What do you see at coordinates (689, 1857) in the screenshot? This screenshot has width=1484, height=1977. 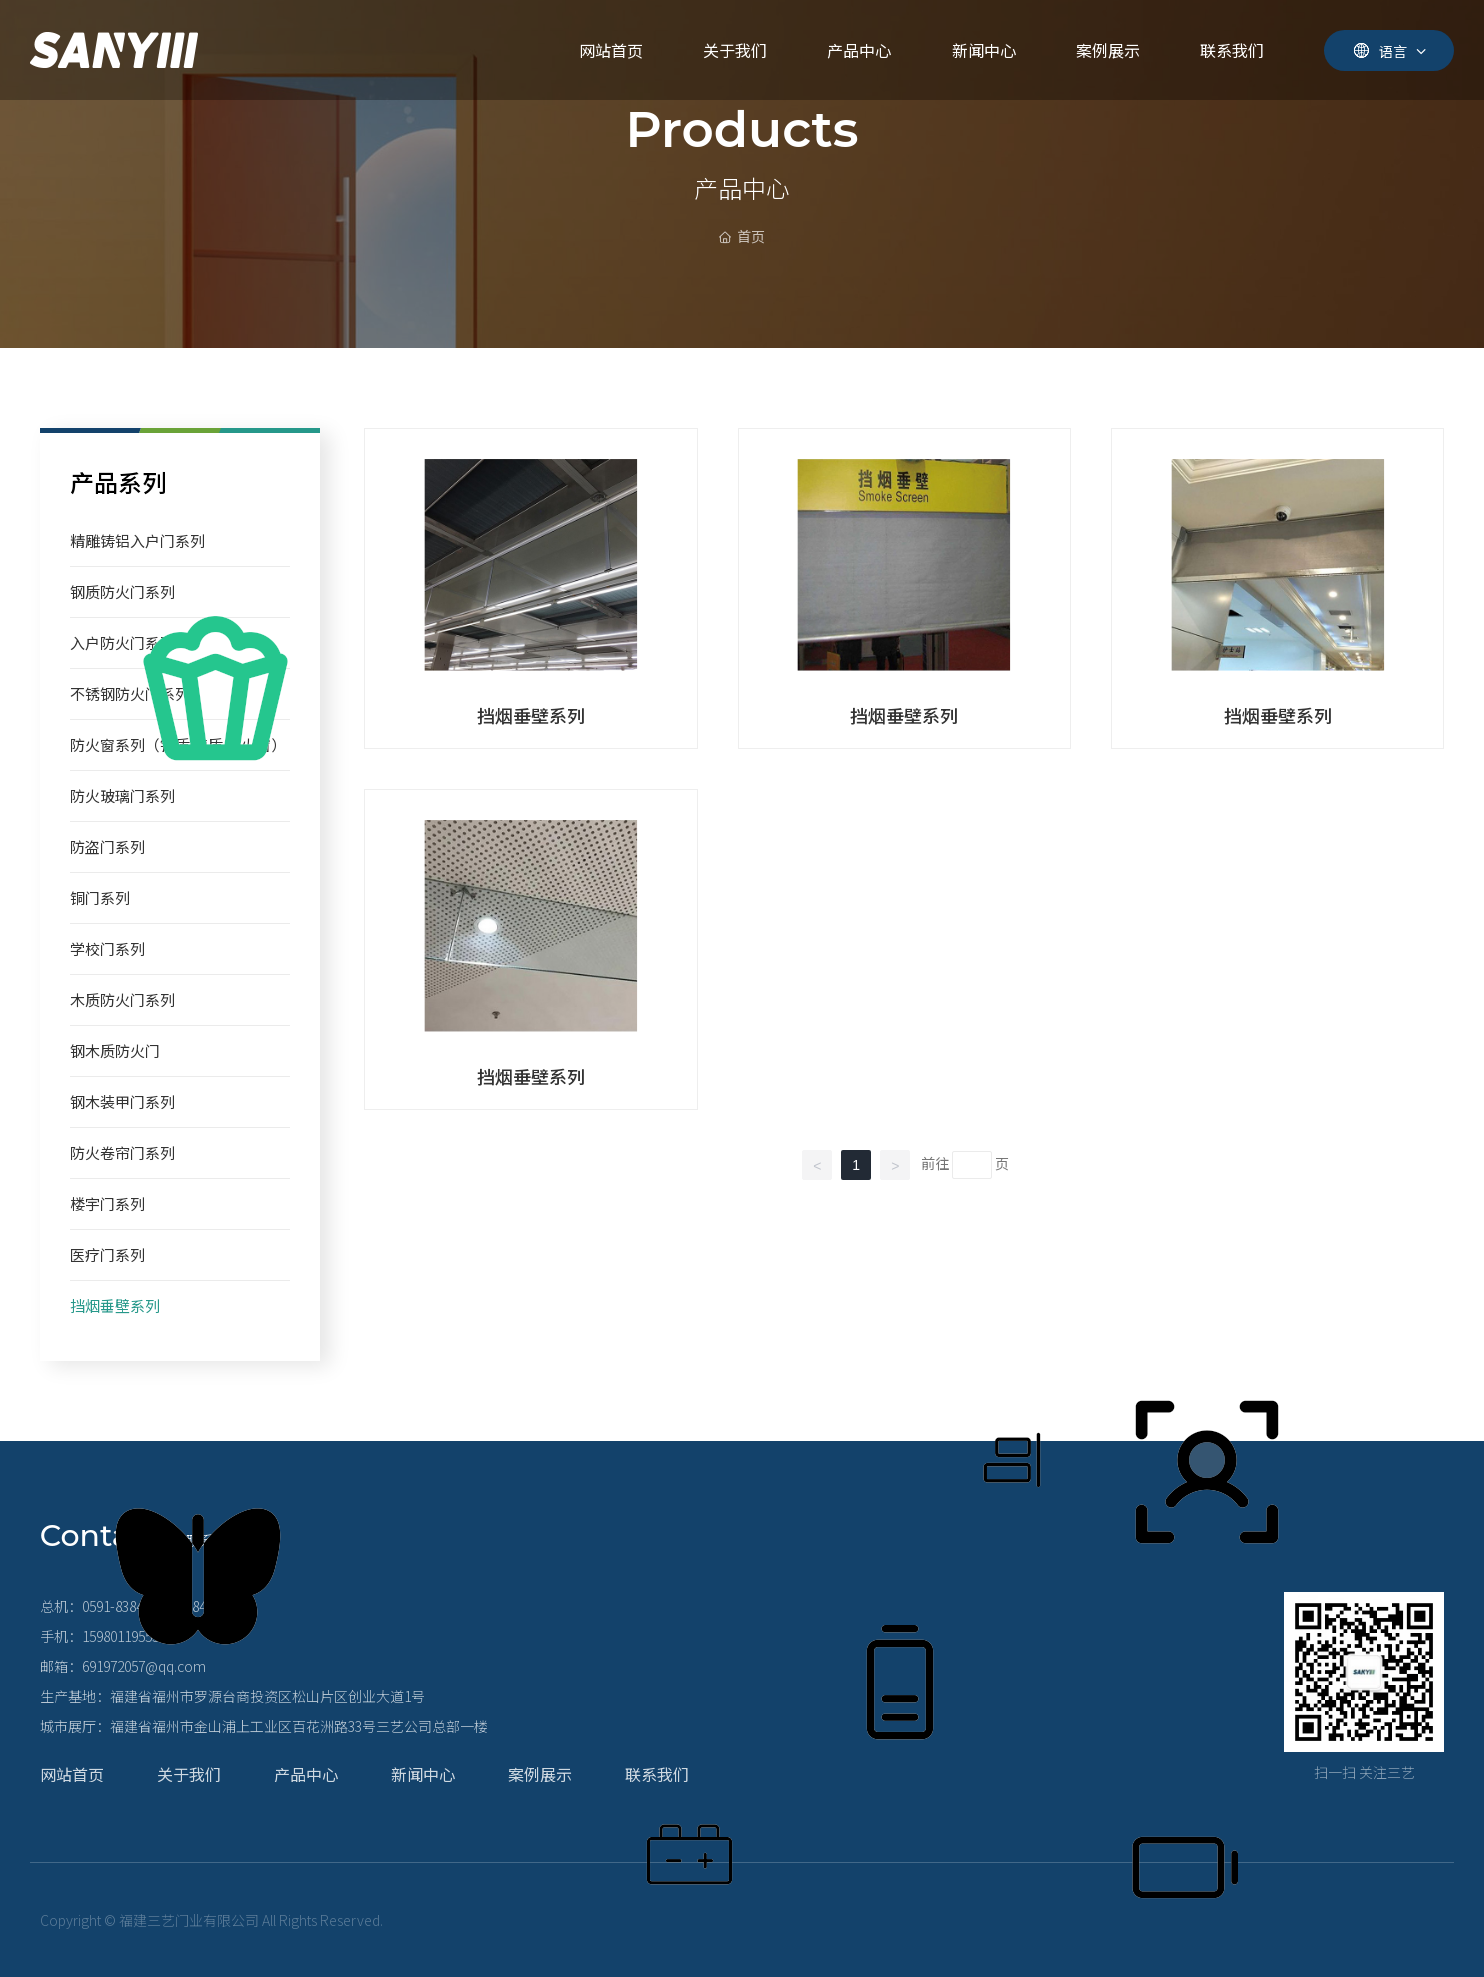 I see `view car battery status` at bounding box center [689, 1857].